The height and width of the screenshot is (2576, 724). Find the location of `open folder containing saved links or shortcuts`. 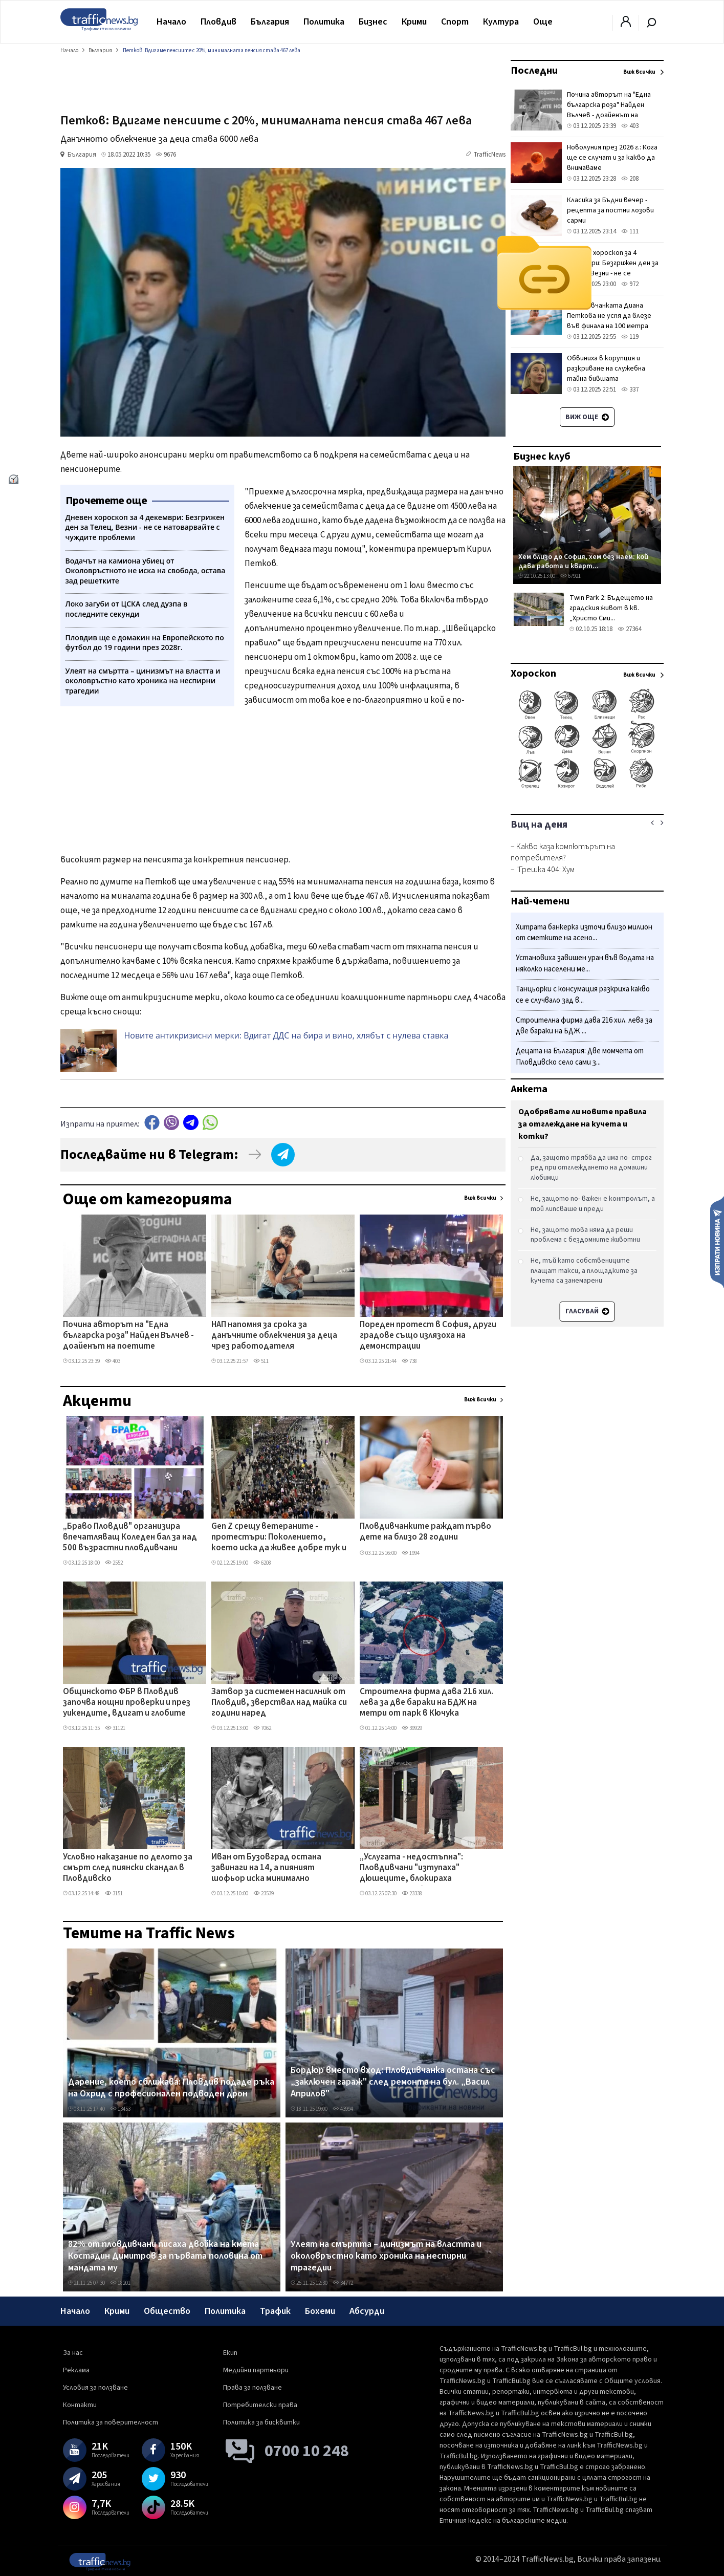

open folder containing saved links or shortcuts is located at coordinates (544, 275).